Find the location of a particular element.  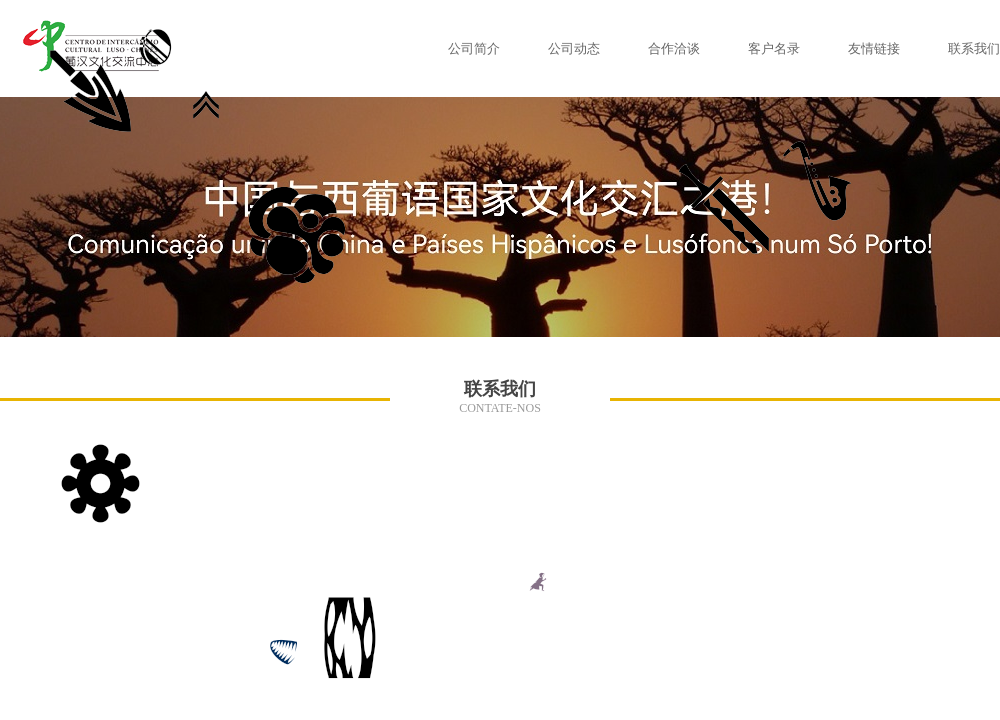

select mucous pillar creature or obstacle in game is located at coordinates (349, 637).